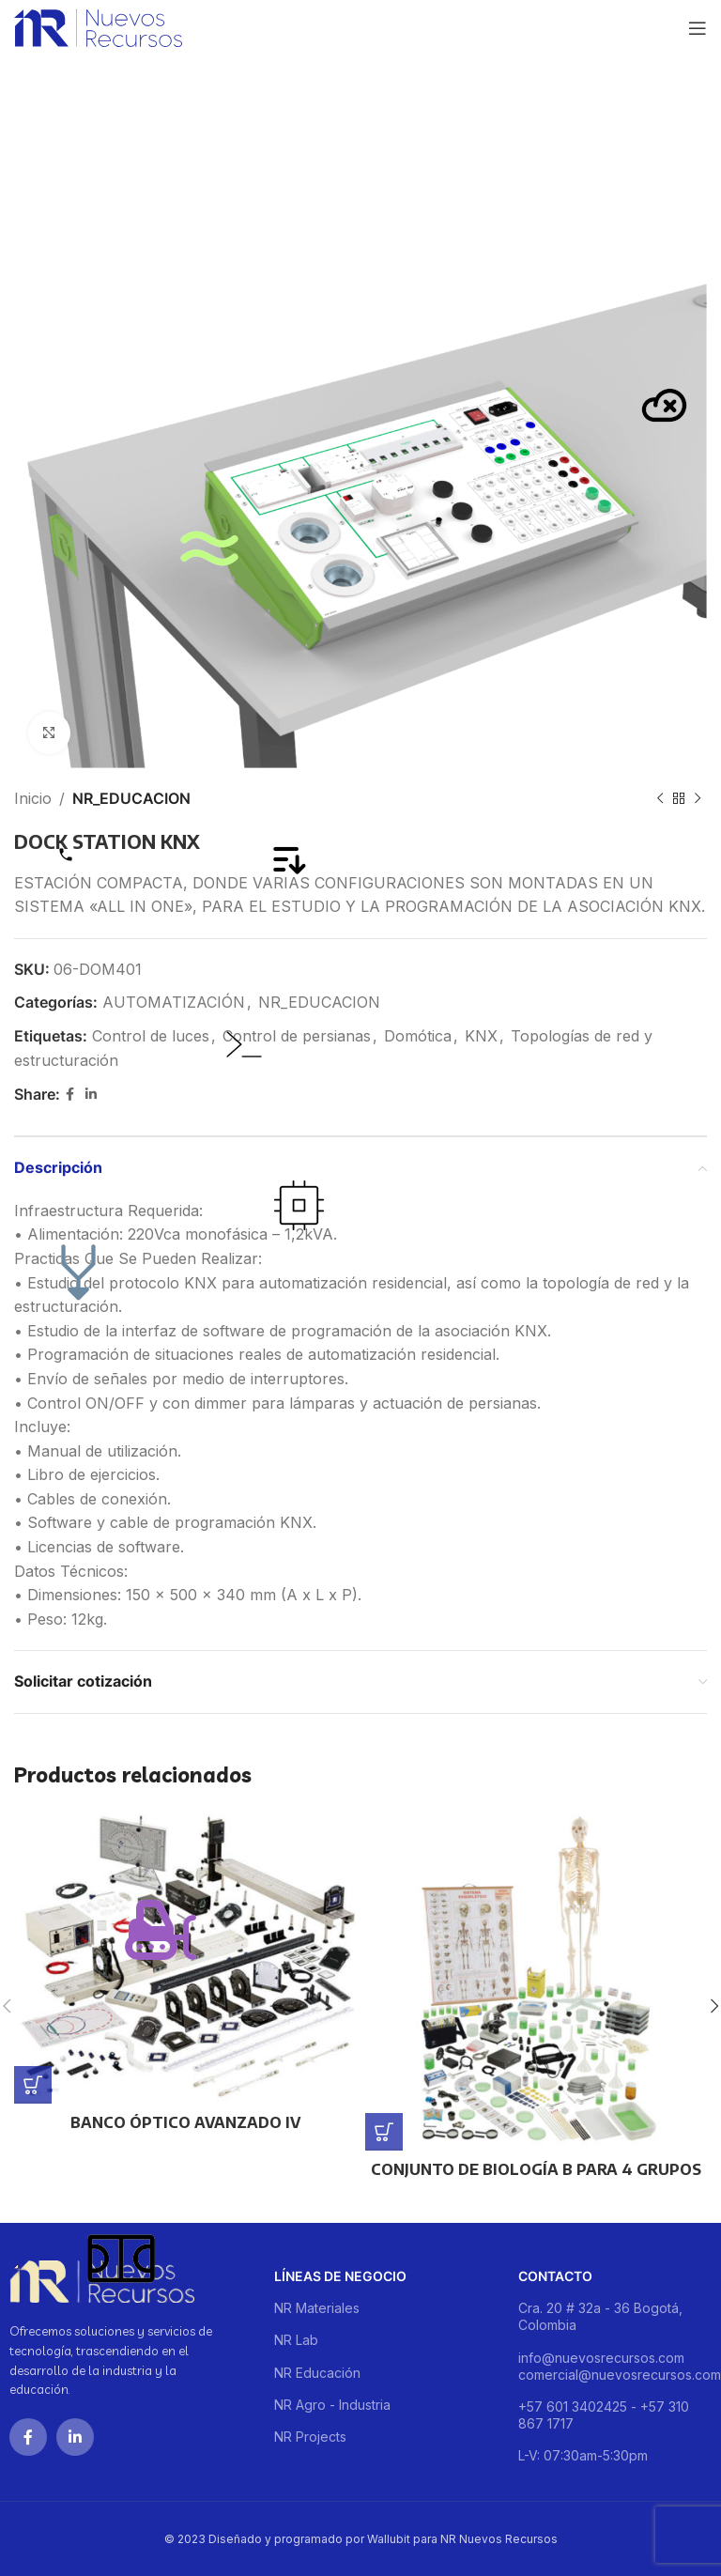 The height and width of the screenshot is (2576, 721). I want to click on indicates snow removal services active, so click(159, 1930).